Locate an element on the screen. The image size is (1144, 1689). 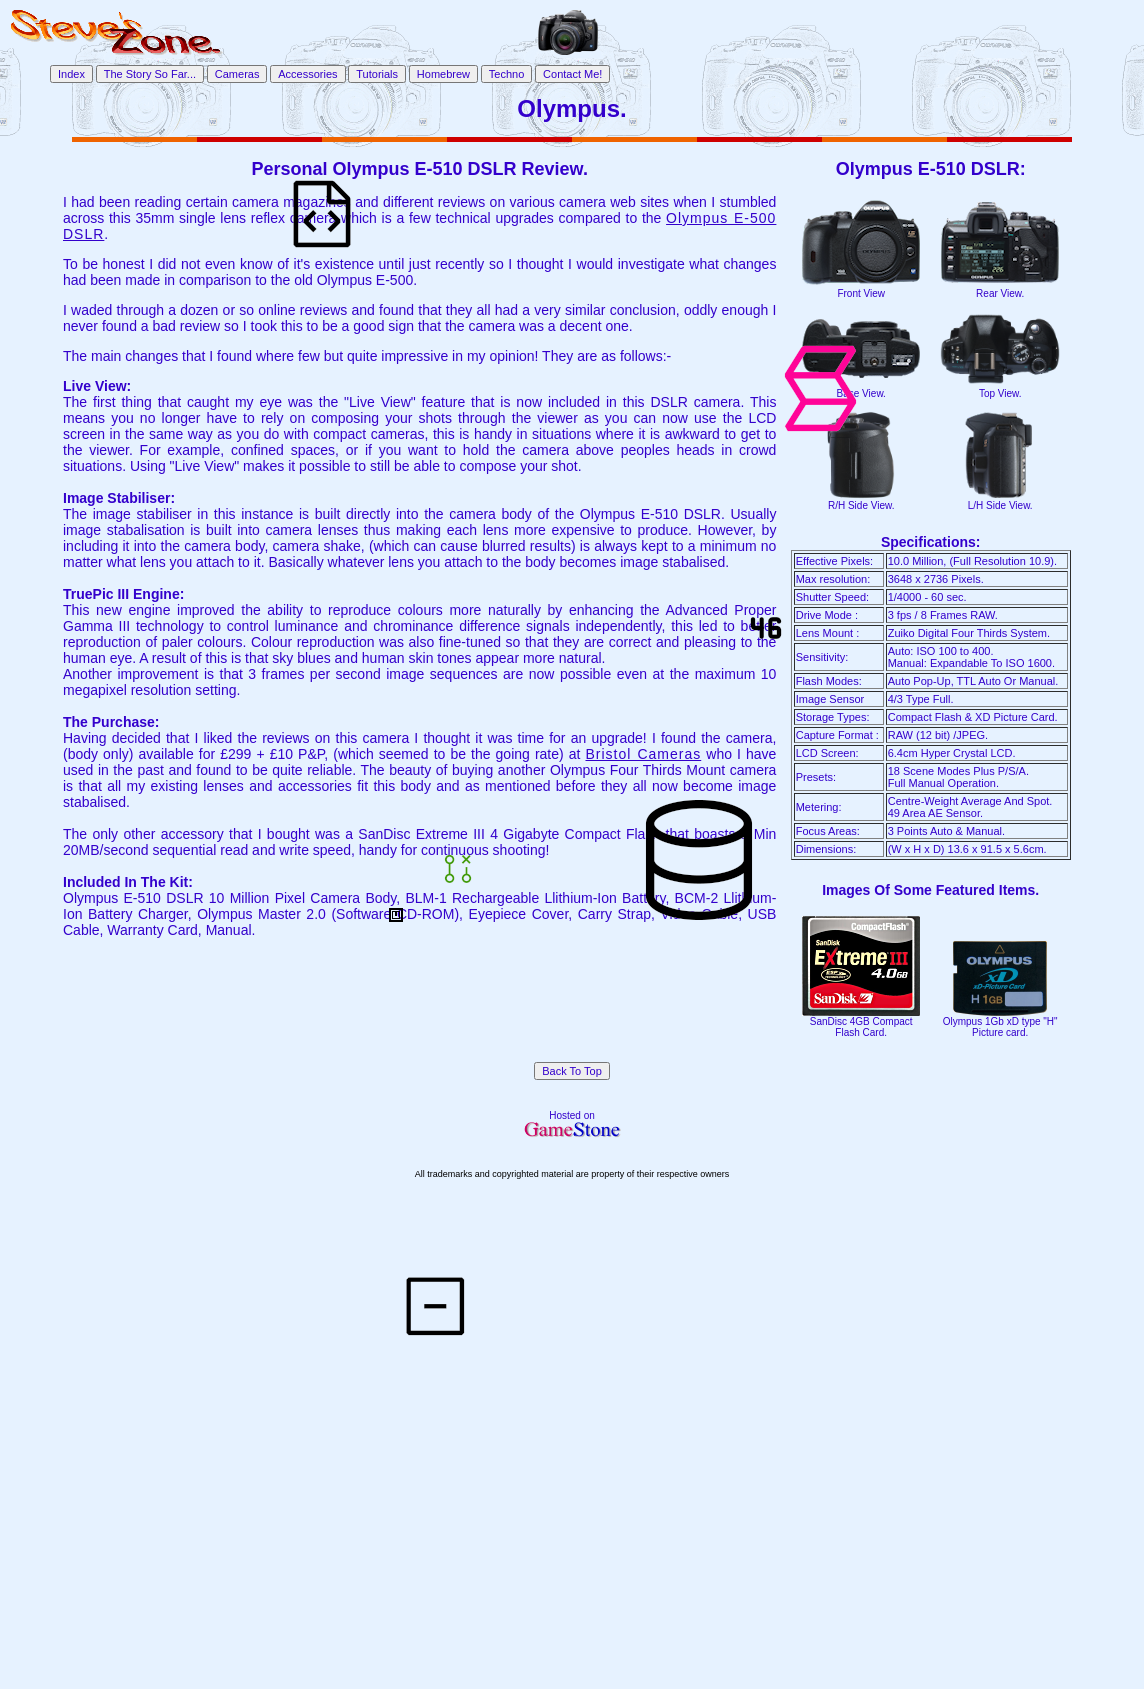
displays the number 46 as a label or badge is located at coordinates (766, 628).